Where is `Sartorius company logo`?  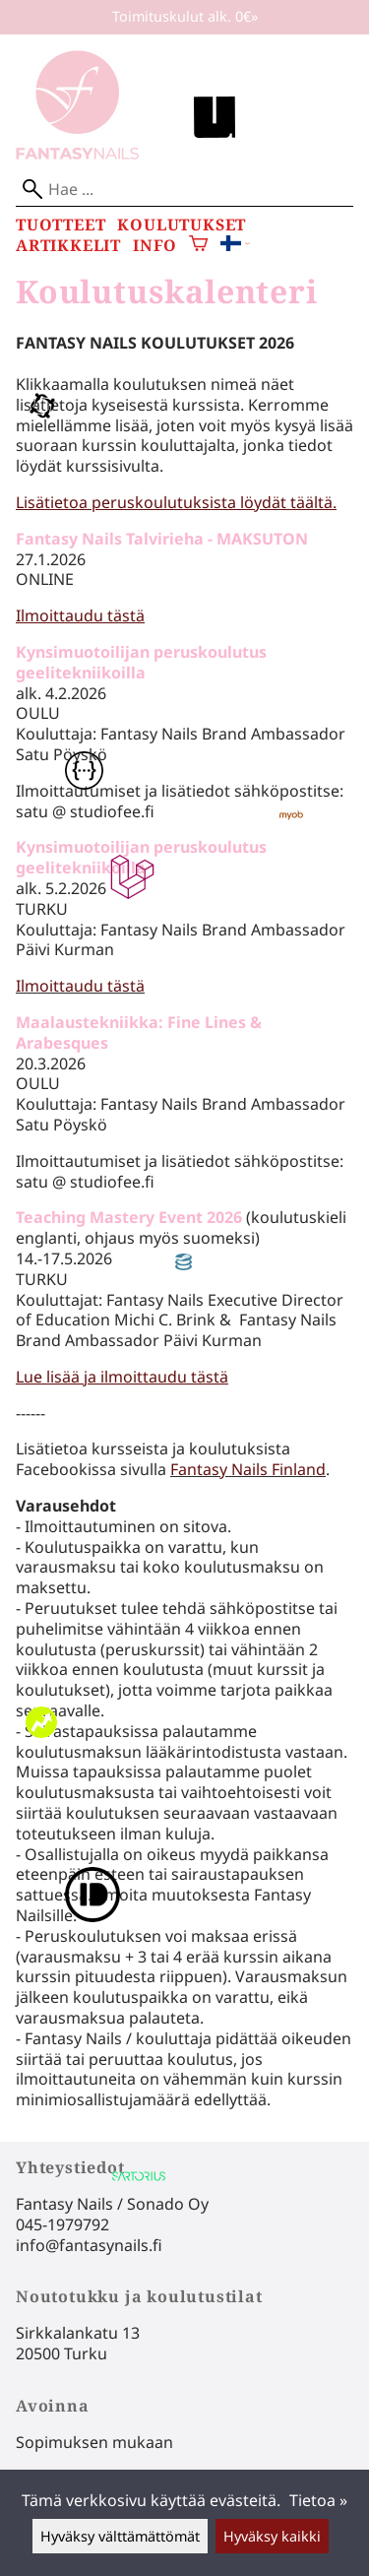
Sartorius company logo is located at coordinates (139, 2176).